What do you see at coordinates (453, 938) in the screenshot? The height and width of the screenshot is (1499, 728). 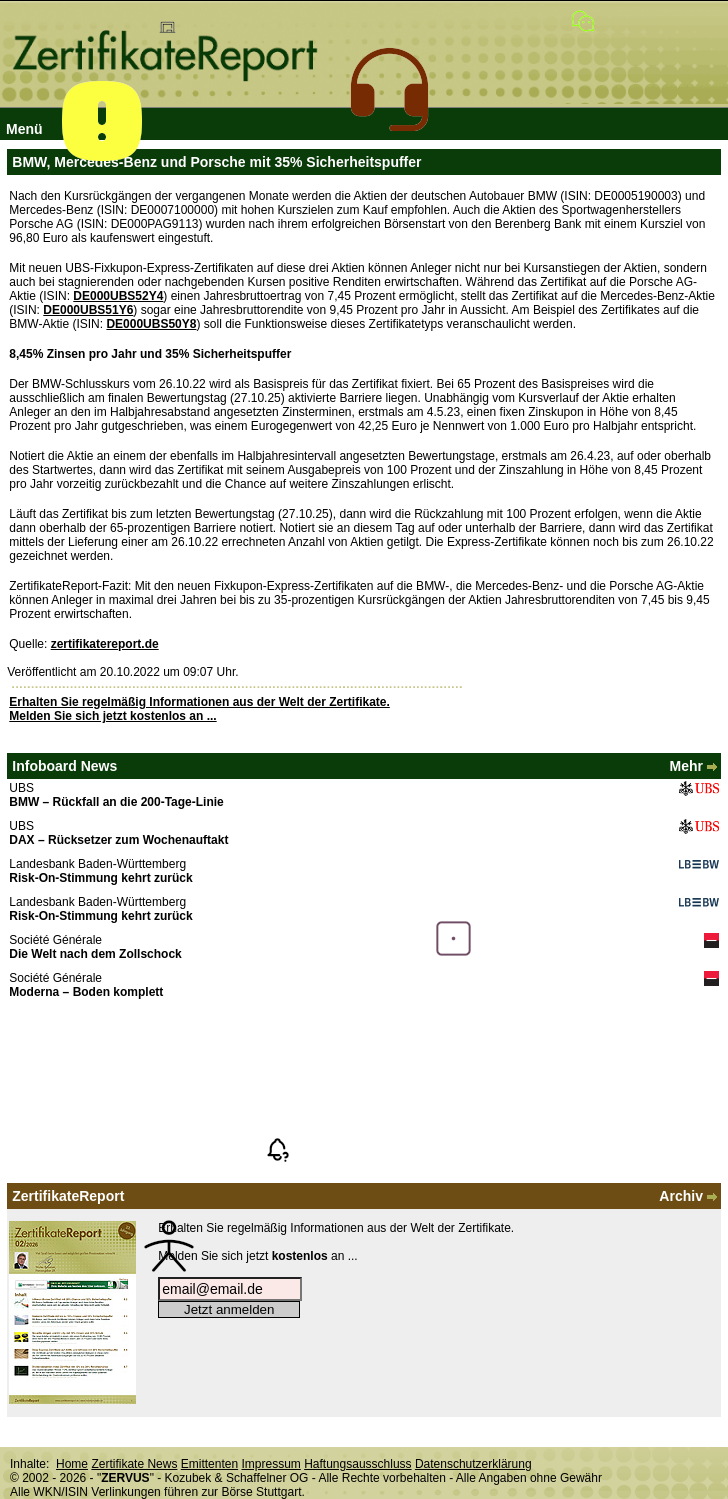 I see `indicates a roll result of one on a dice` at bounding box center [453, 938].